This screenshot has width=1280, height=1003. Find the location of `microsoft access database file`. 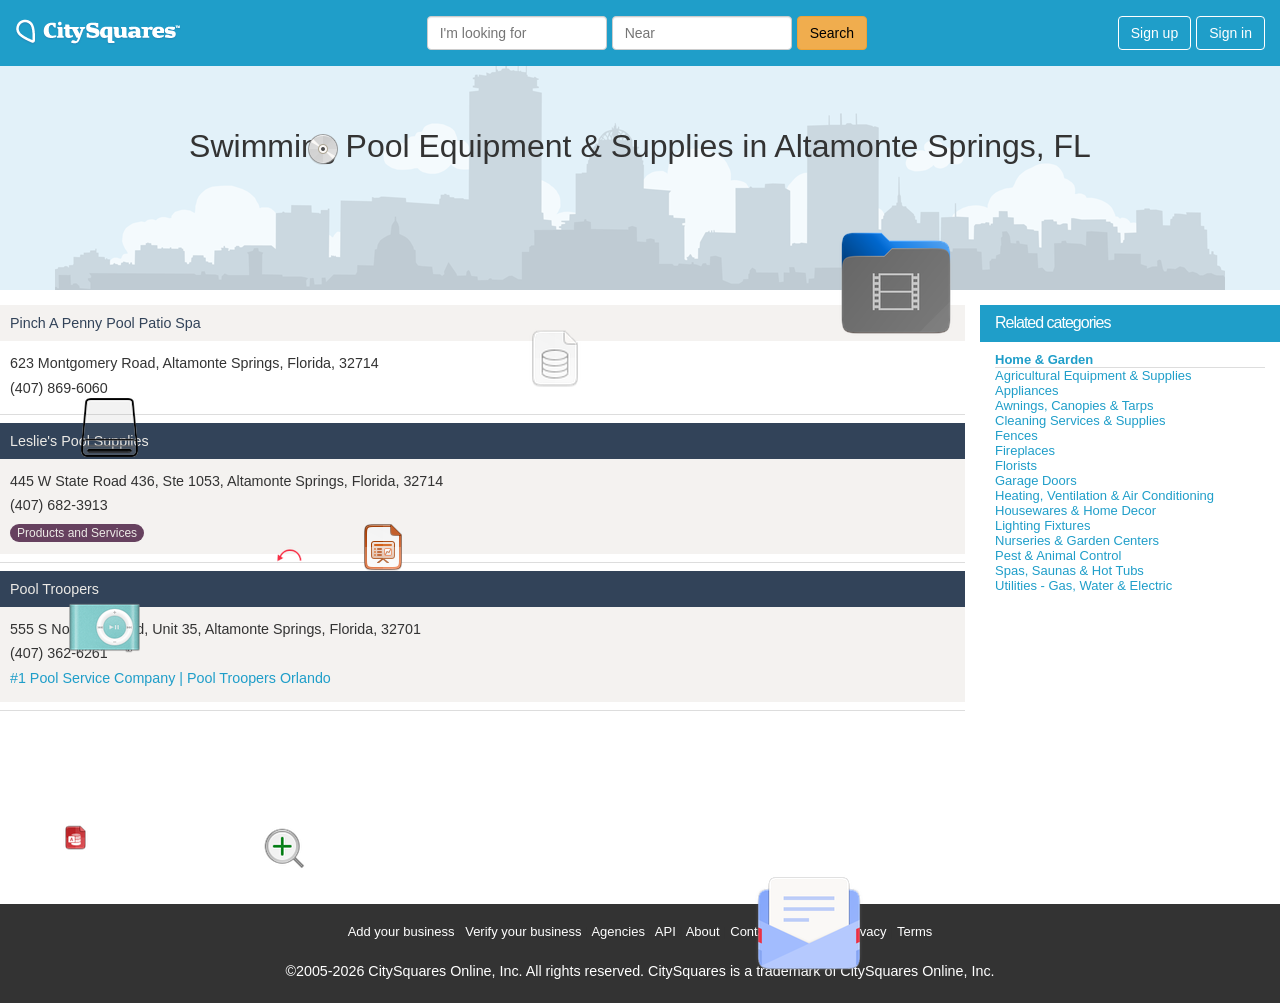

microsoft access database file is located at coordinates (75, 837).